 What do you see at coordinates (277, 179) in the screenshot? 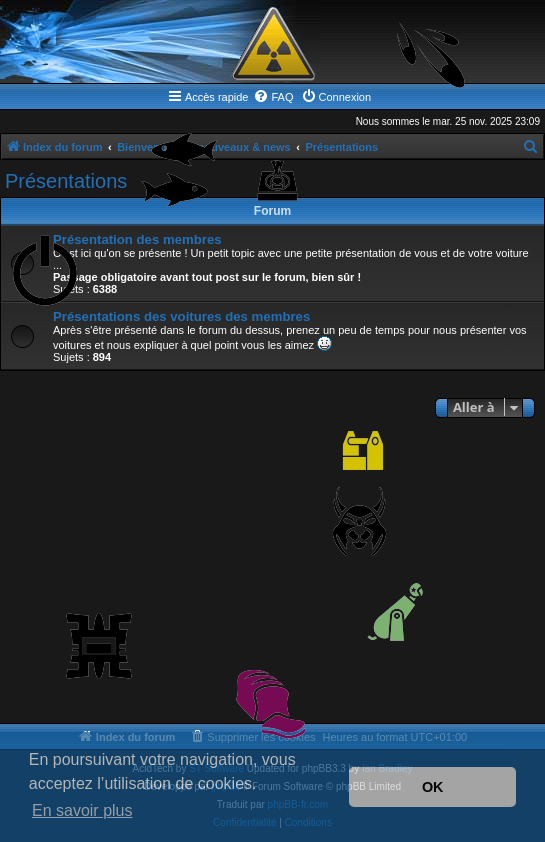
I see `craft or forge a ring item` at bounding box center [277, 179].